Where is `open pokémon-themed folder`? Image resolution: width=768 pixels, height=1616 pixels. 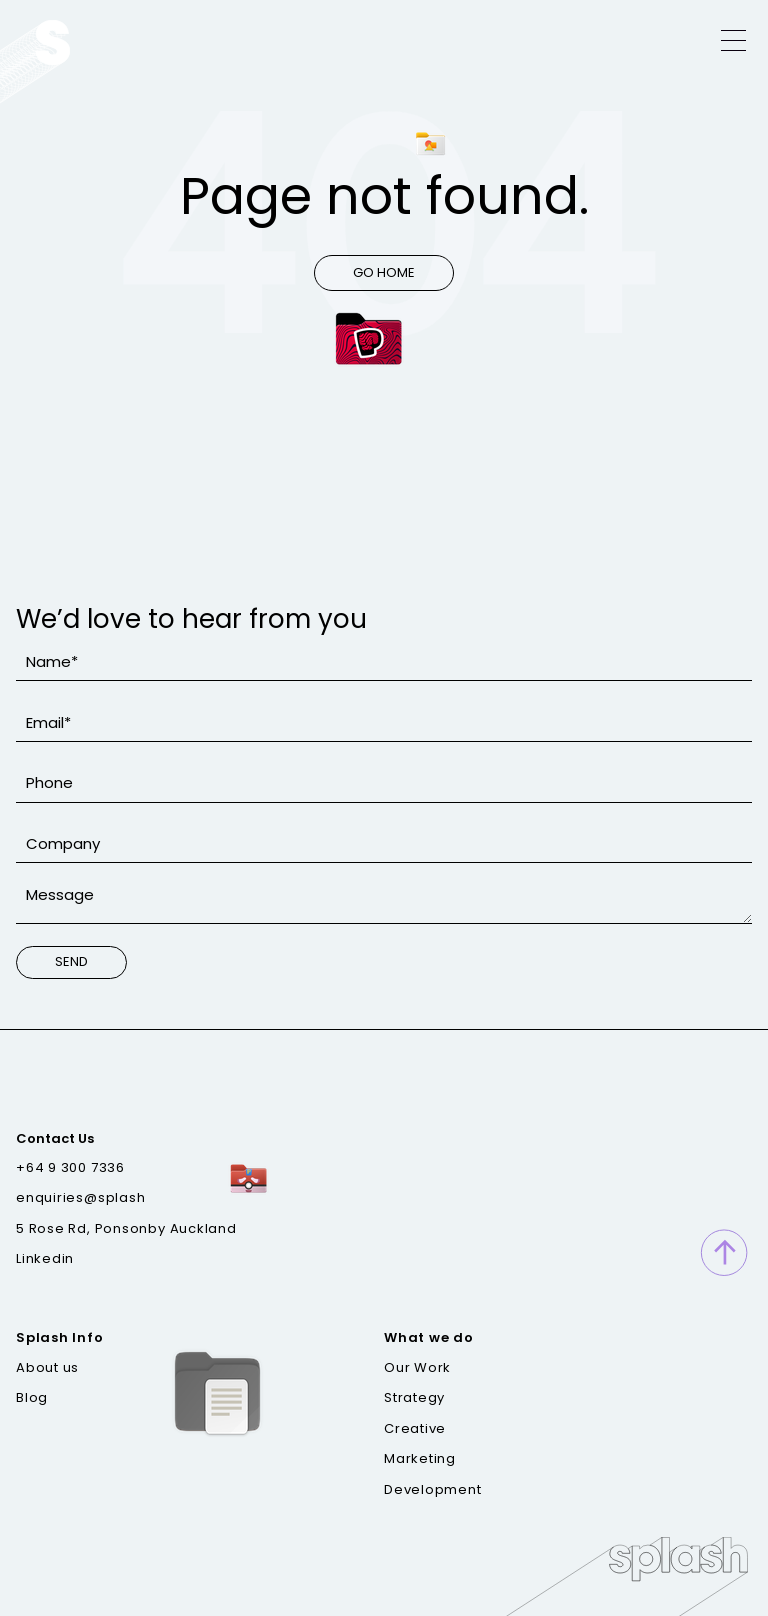
open pokémon-themed folder is located at coordinates (248, 1179).